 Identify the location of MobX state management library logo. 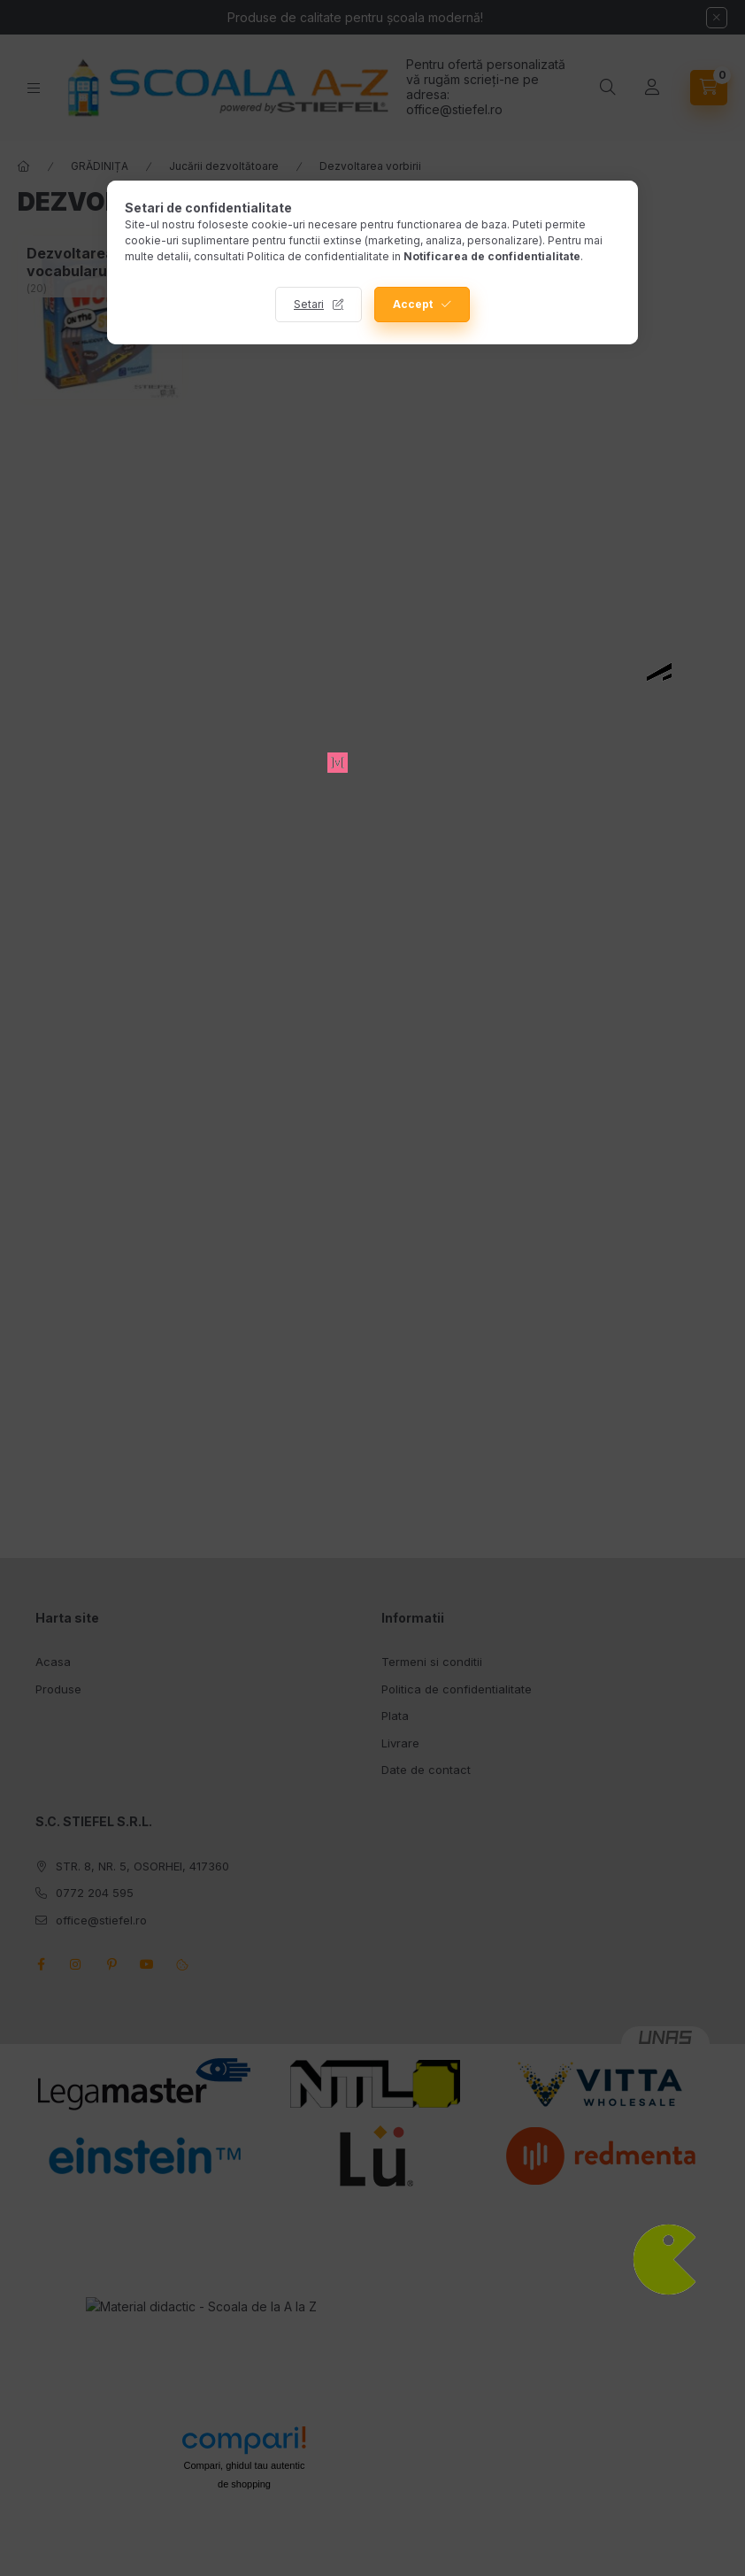
(337, 762).